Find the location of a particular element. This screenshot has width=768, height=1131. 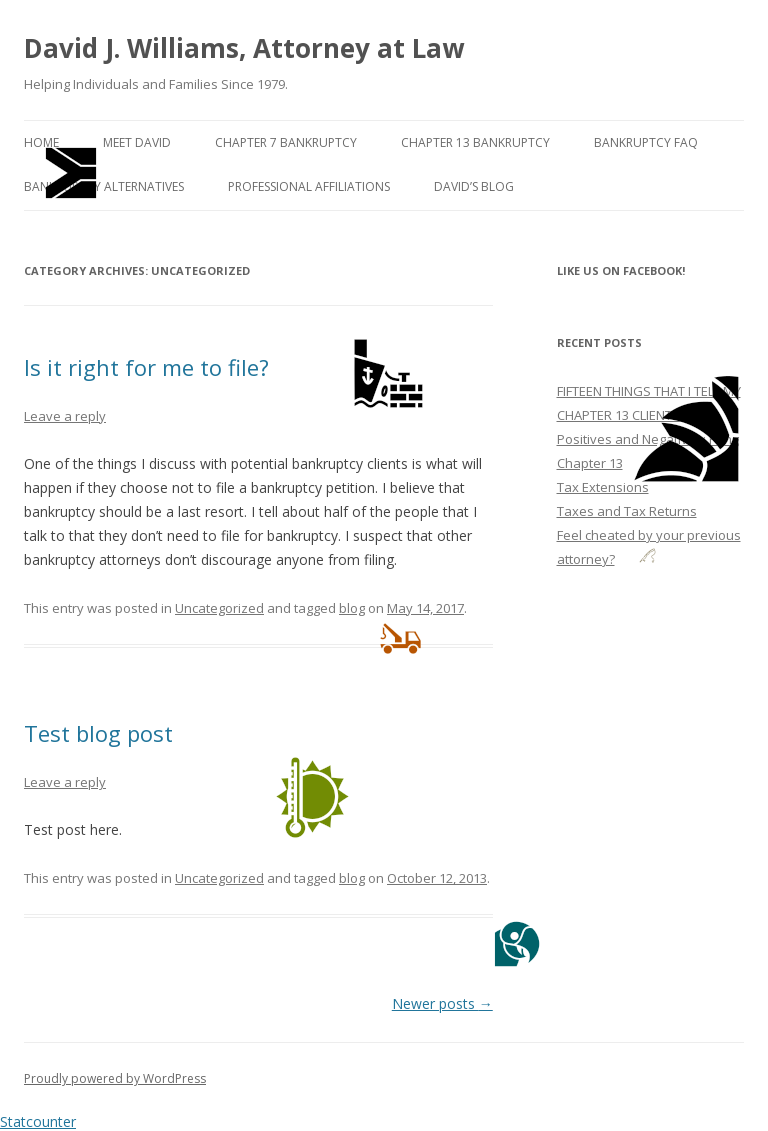

select parrot as your avatar or character is located at coordinates (517, 944).